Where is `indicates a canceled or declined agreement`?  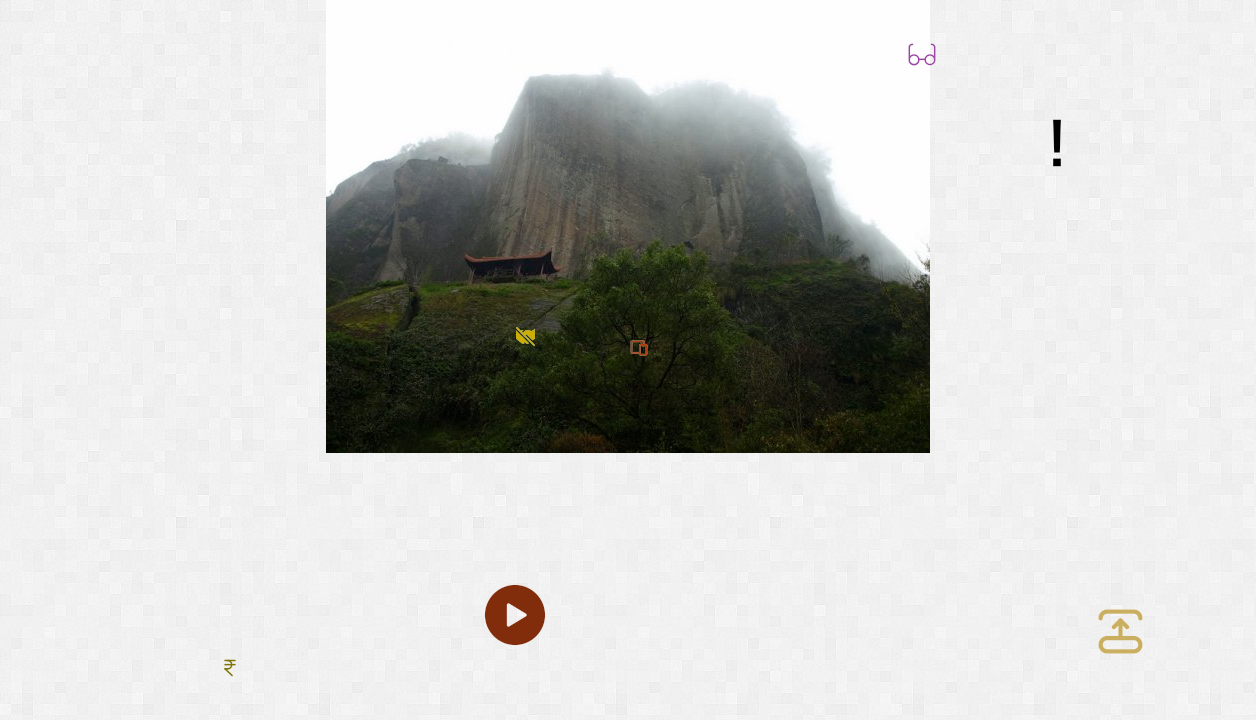
indicates a canceled or declined agreement is located at coordinates (525, 336).